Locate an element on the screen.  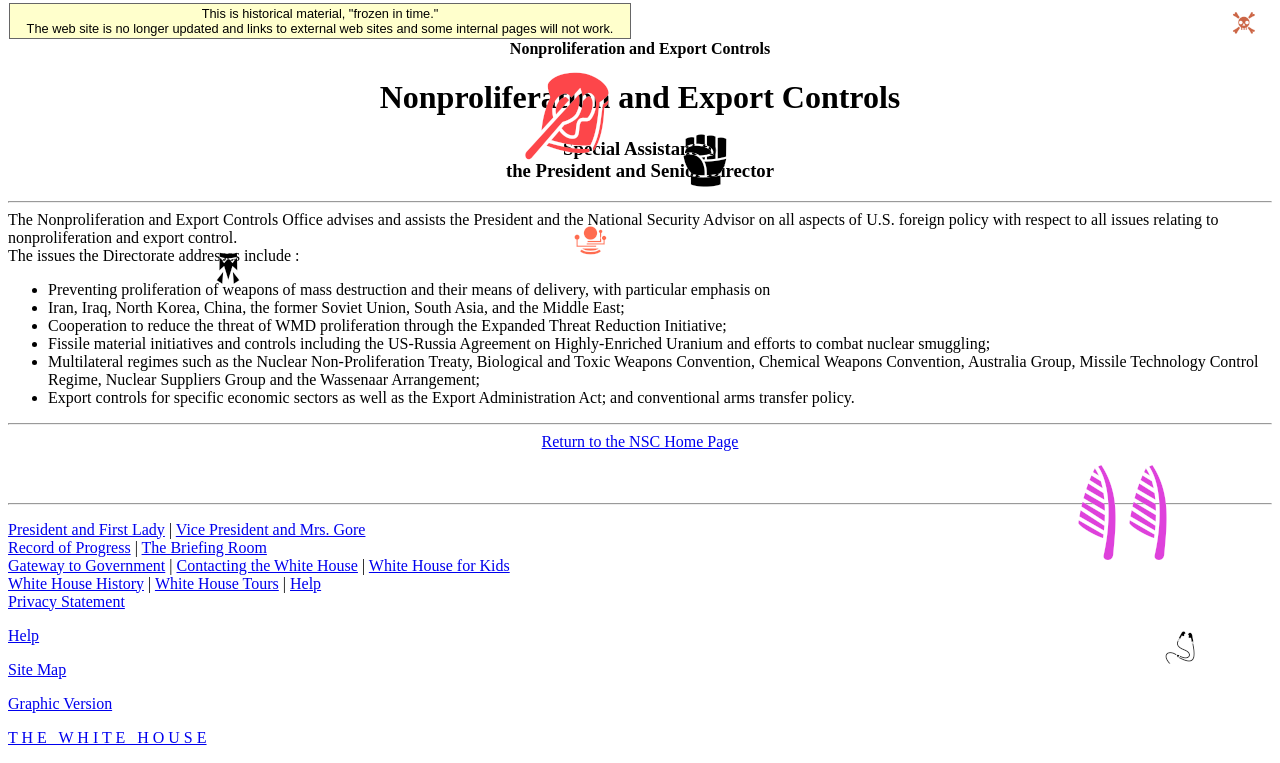
breakfast or food-related game item is located at coordinates (567, 116).